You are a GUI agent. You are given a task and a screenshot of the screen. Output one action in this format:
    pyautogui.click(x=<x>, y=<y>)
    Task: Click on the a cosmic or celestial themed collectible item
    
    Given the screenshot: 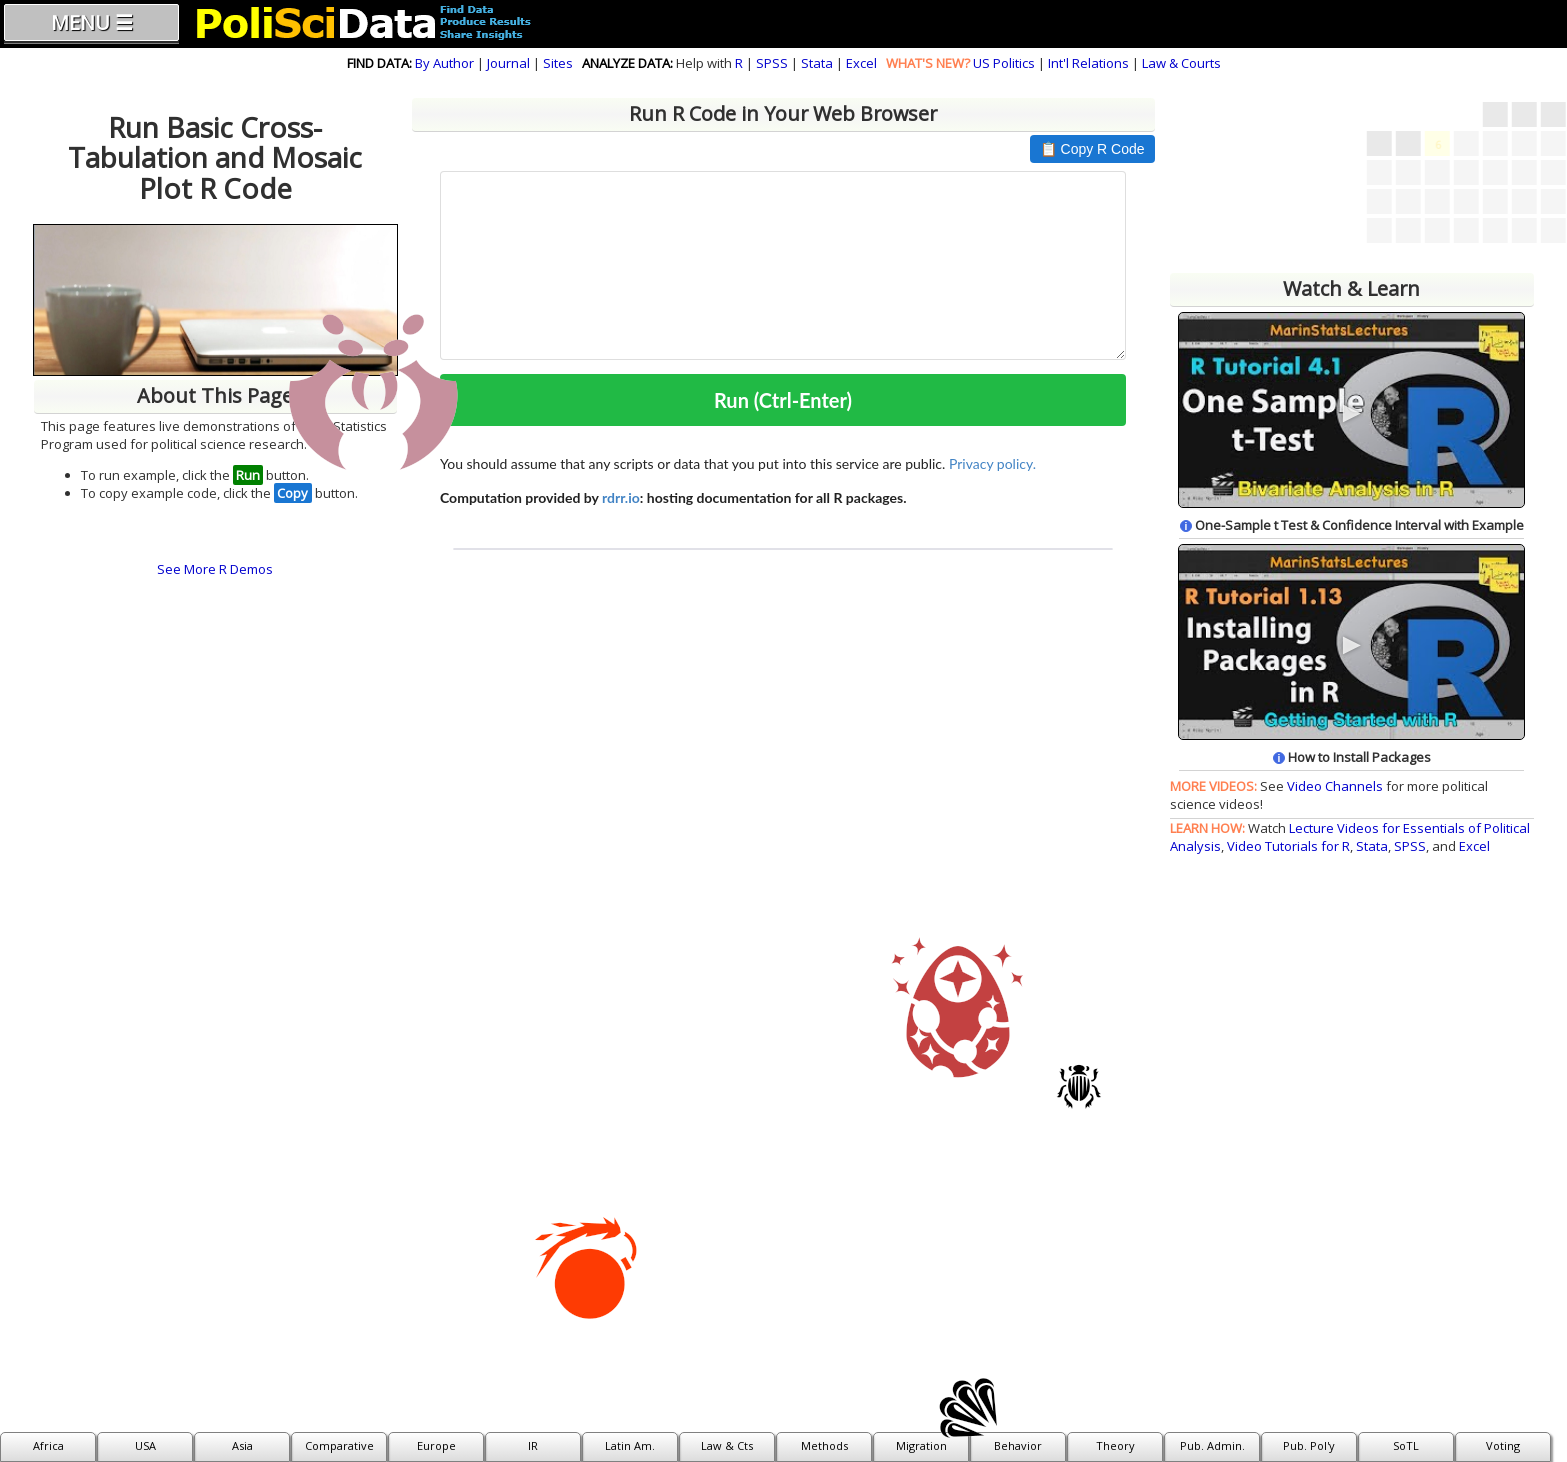 What is the action you would take?
    pyautogui.click(x=958, y=1007)
    